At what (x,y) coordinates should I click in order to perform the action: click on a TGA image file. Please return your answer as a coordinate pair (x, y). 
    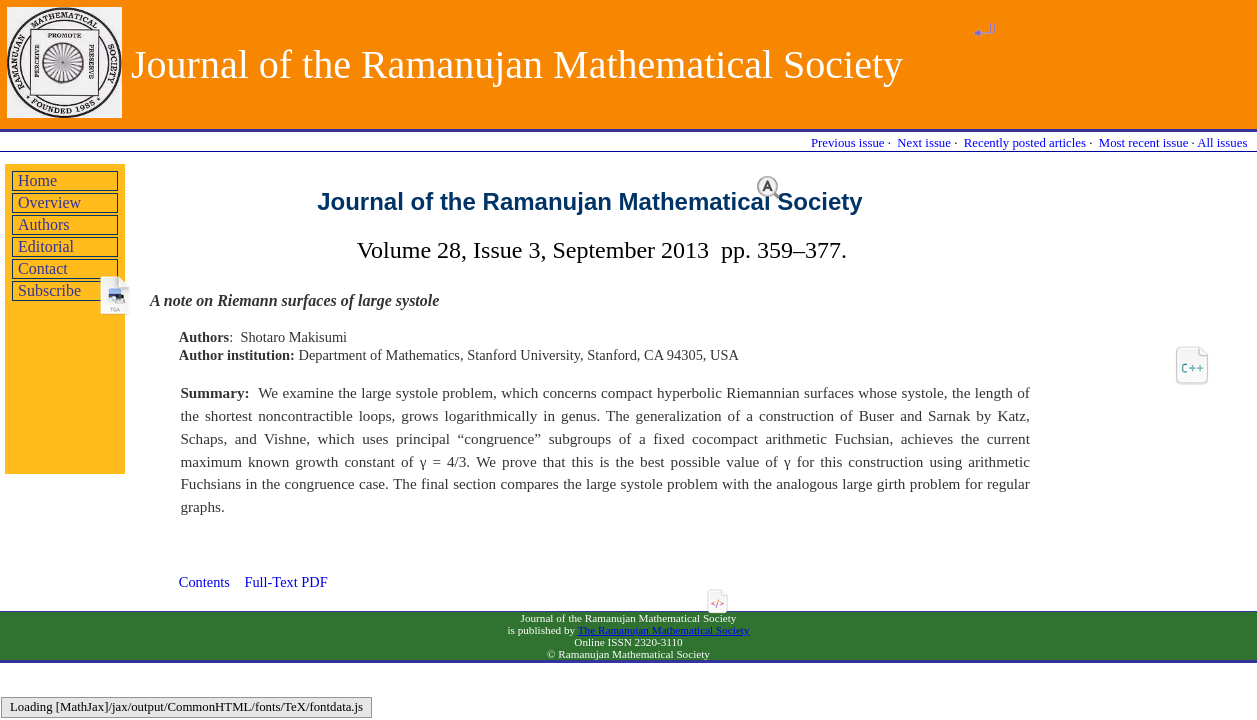
    Looking at the image, I should click on (115, 296).